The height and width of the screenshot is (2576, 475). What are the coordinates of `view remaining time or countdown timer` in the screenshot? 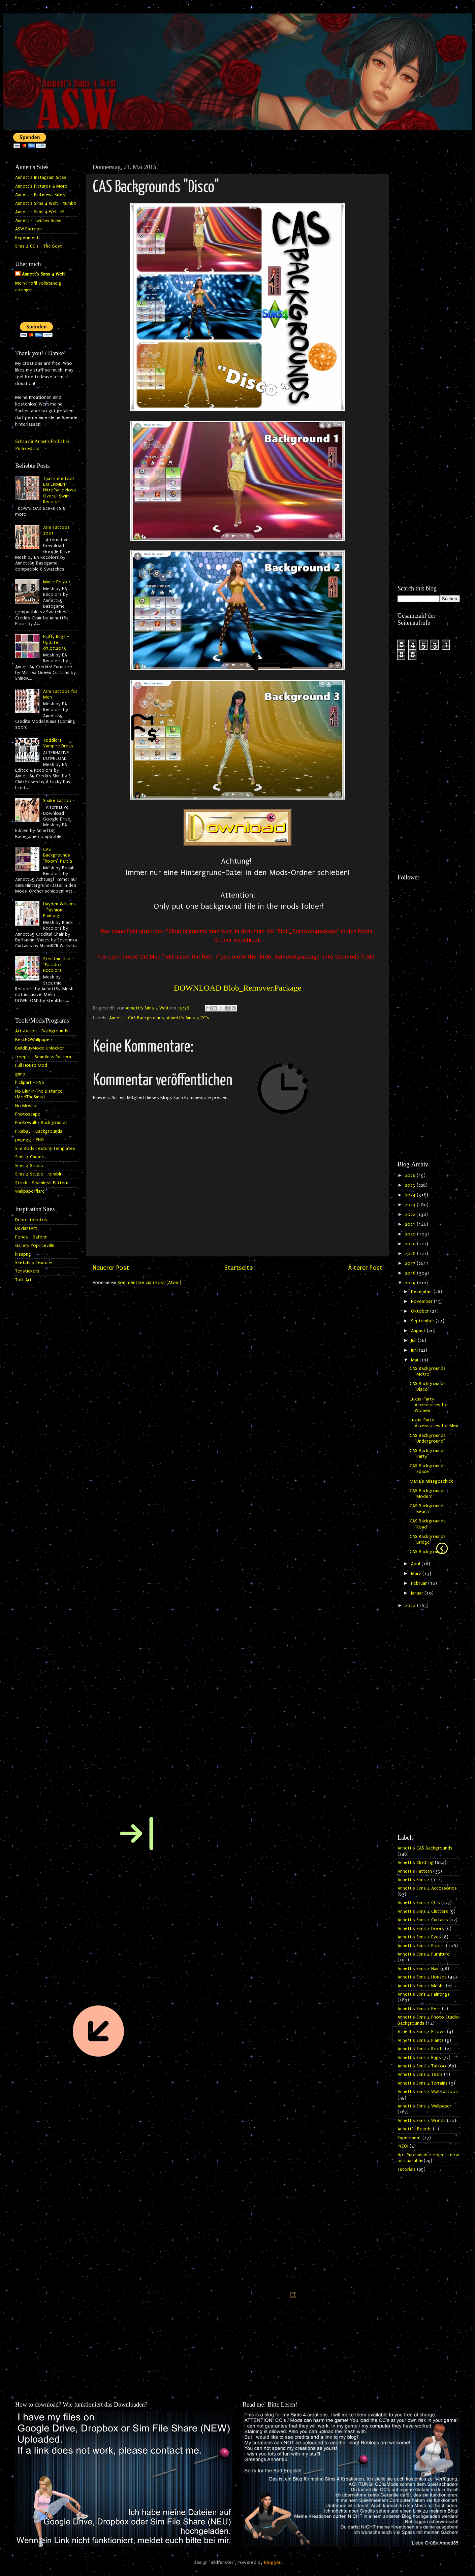 It's located at (283, 1089).